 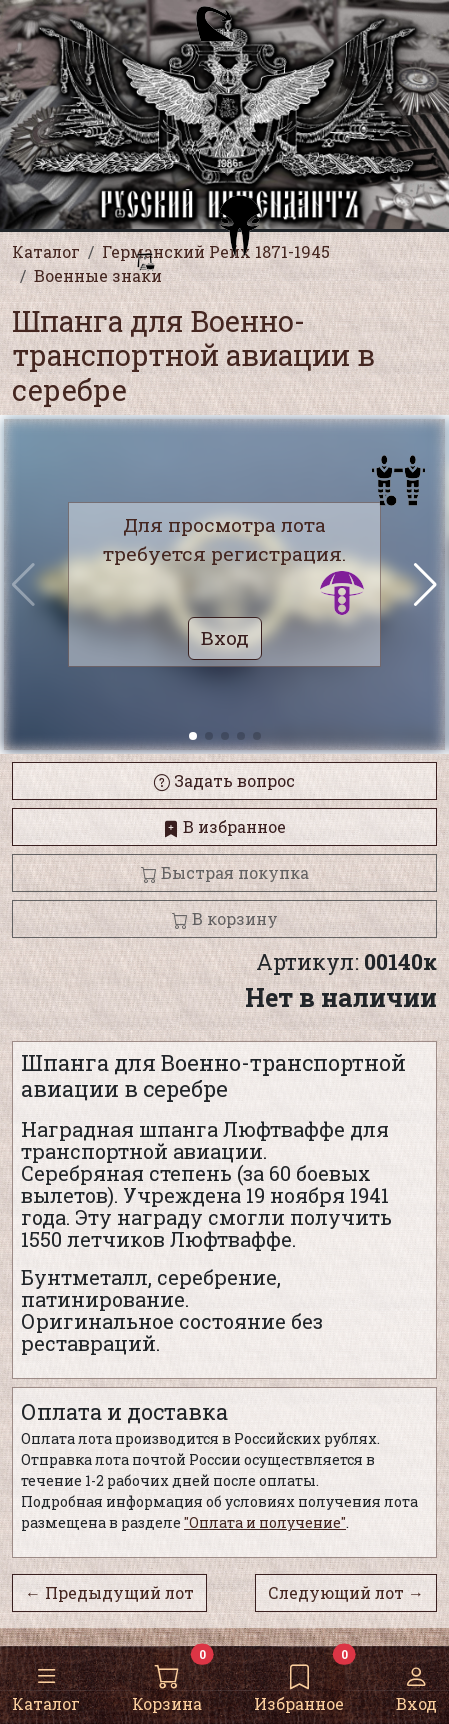 I want to click on access foosball or table football game, so click(x=398, y=480).